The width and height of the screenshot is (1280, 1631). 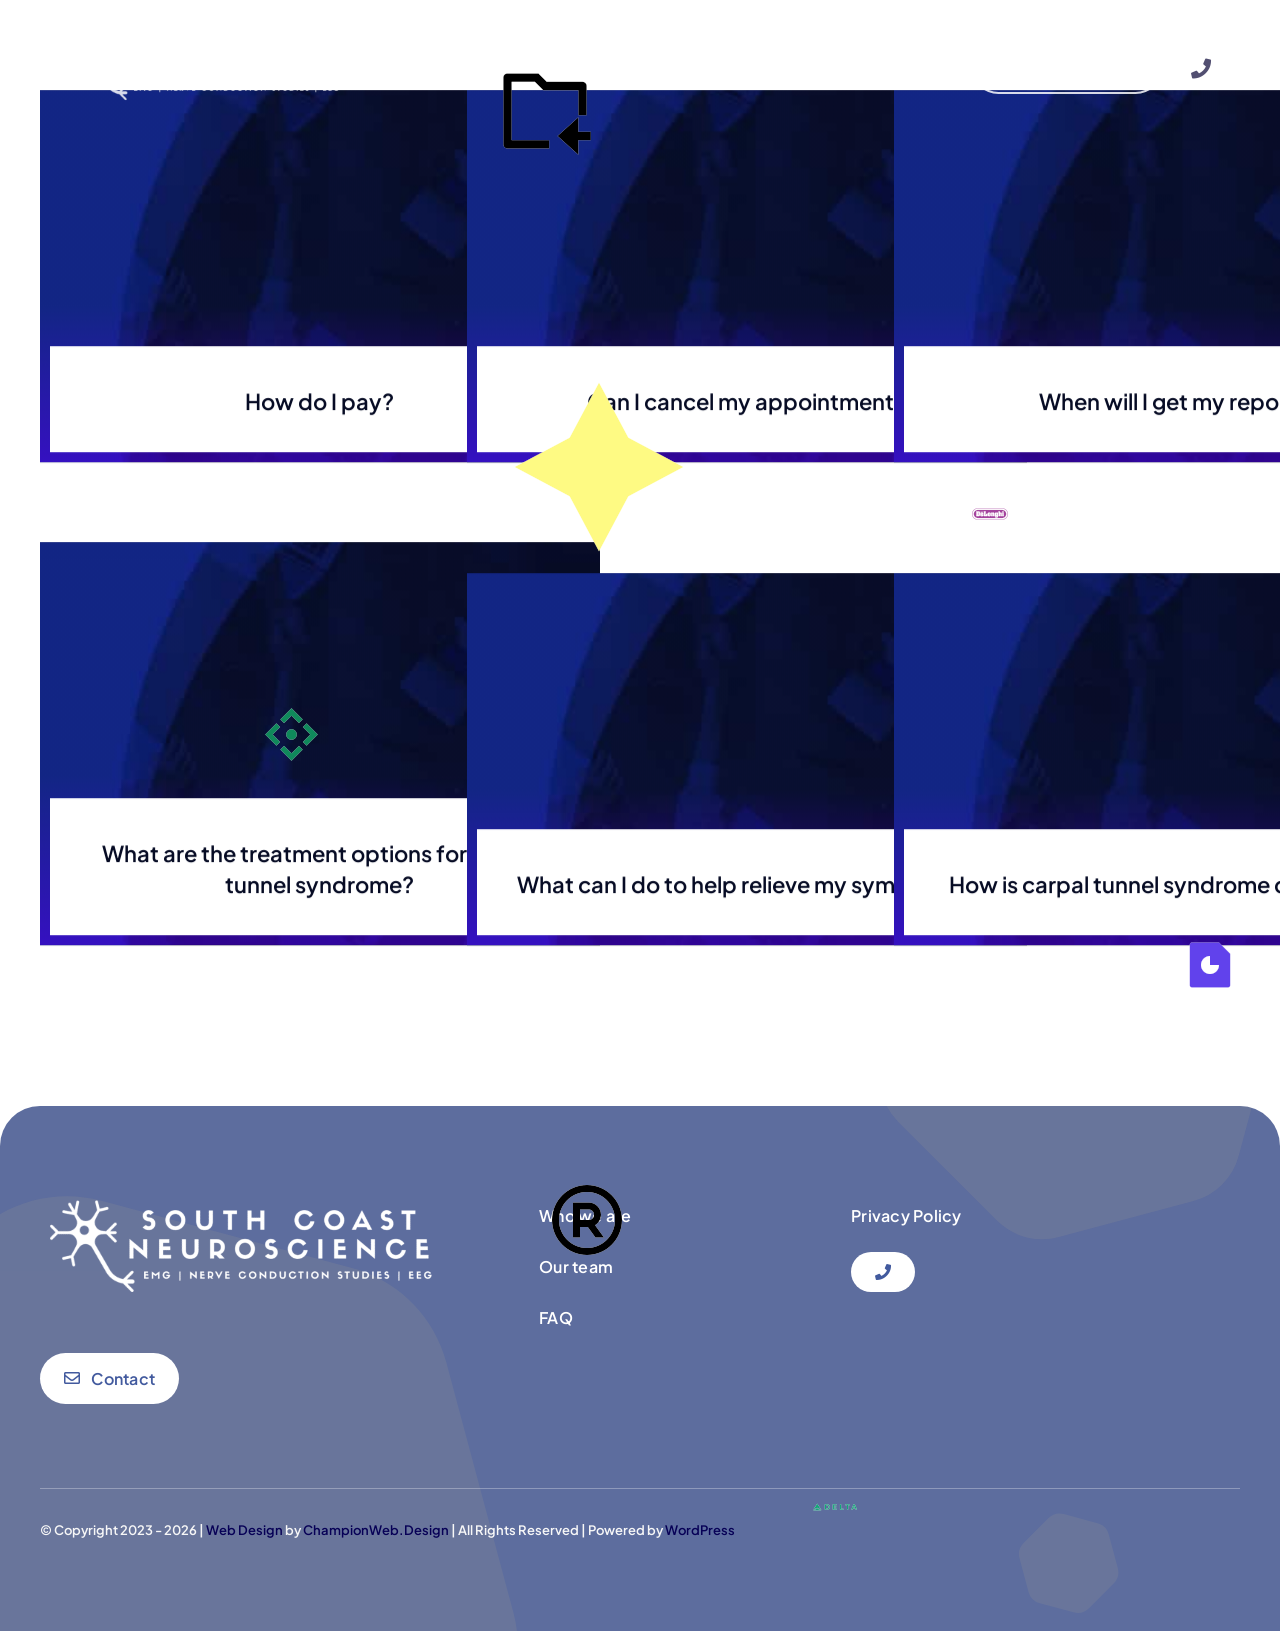 I want to click on De'Longhi brand logo, so click(x=990, y=514).